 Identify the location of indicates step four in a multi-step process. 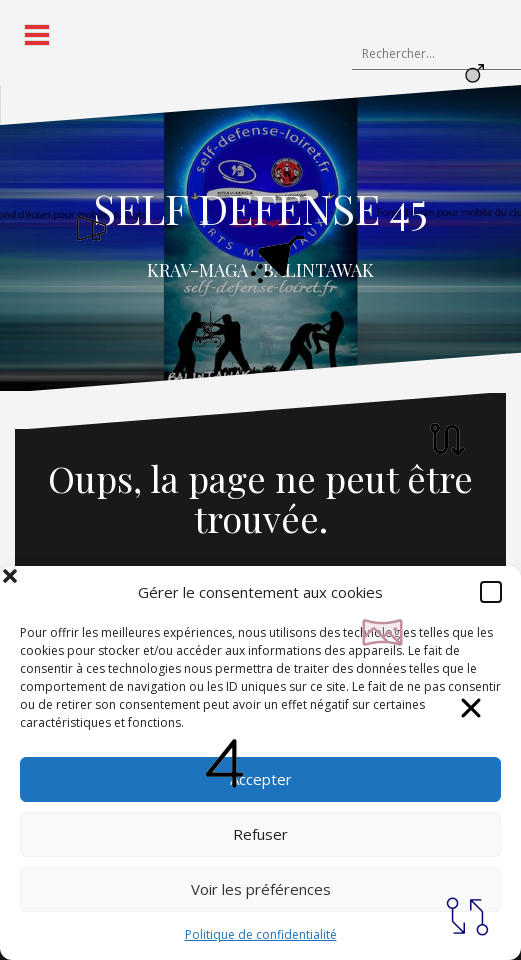
(225, 763).